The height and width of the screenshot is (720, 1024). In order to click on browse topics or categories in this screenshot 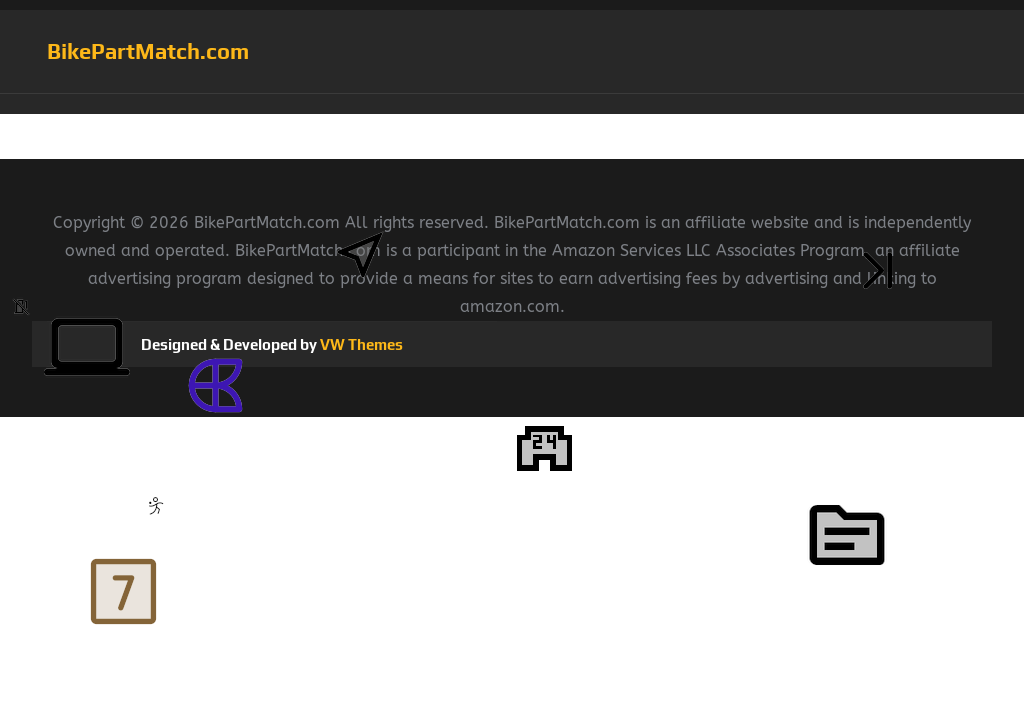, I will do `click(847, 535)`.